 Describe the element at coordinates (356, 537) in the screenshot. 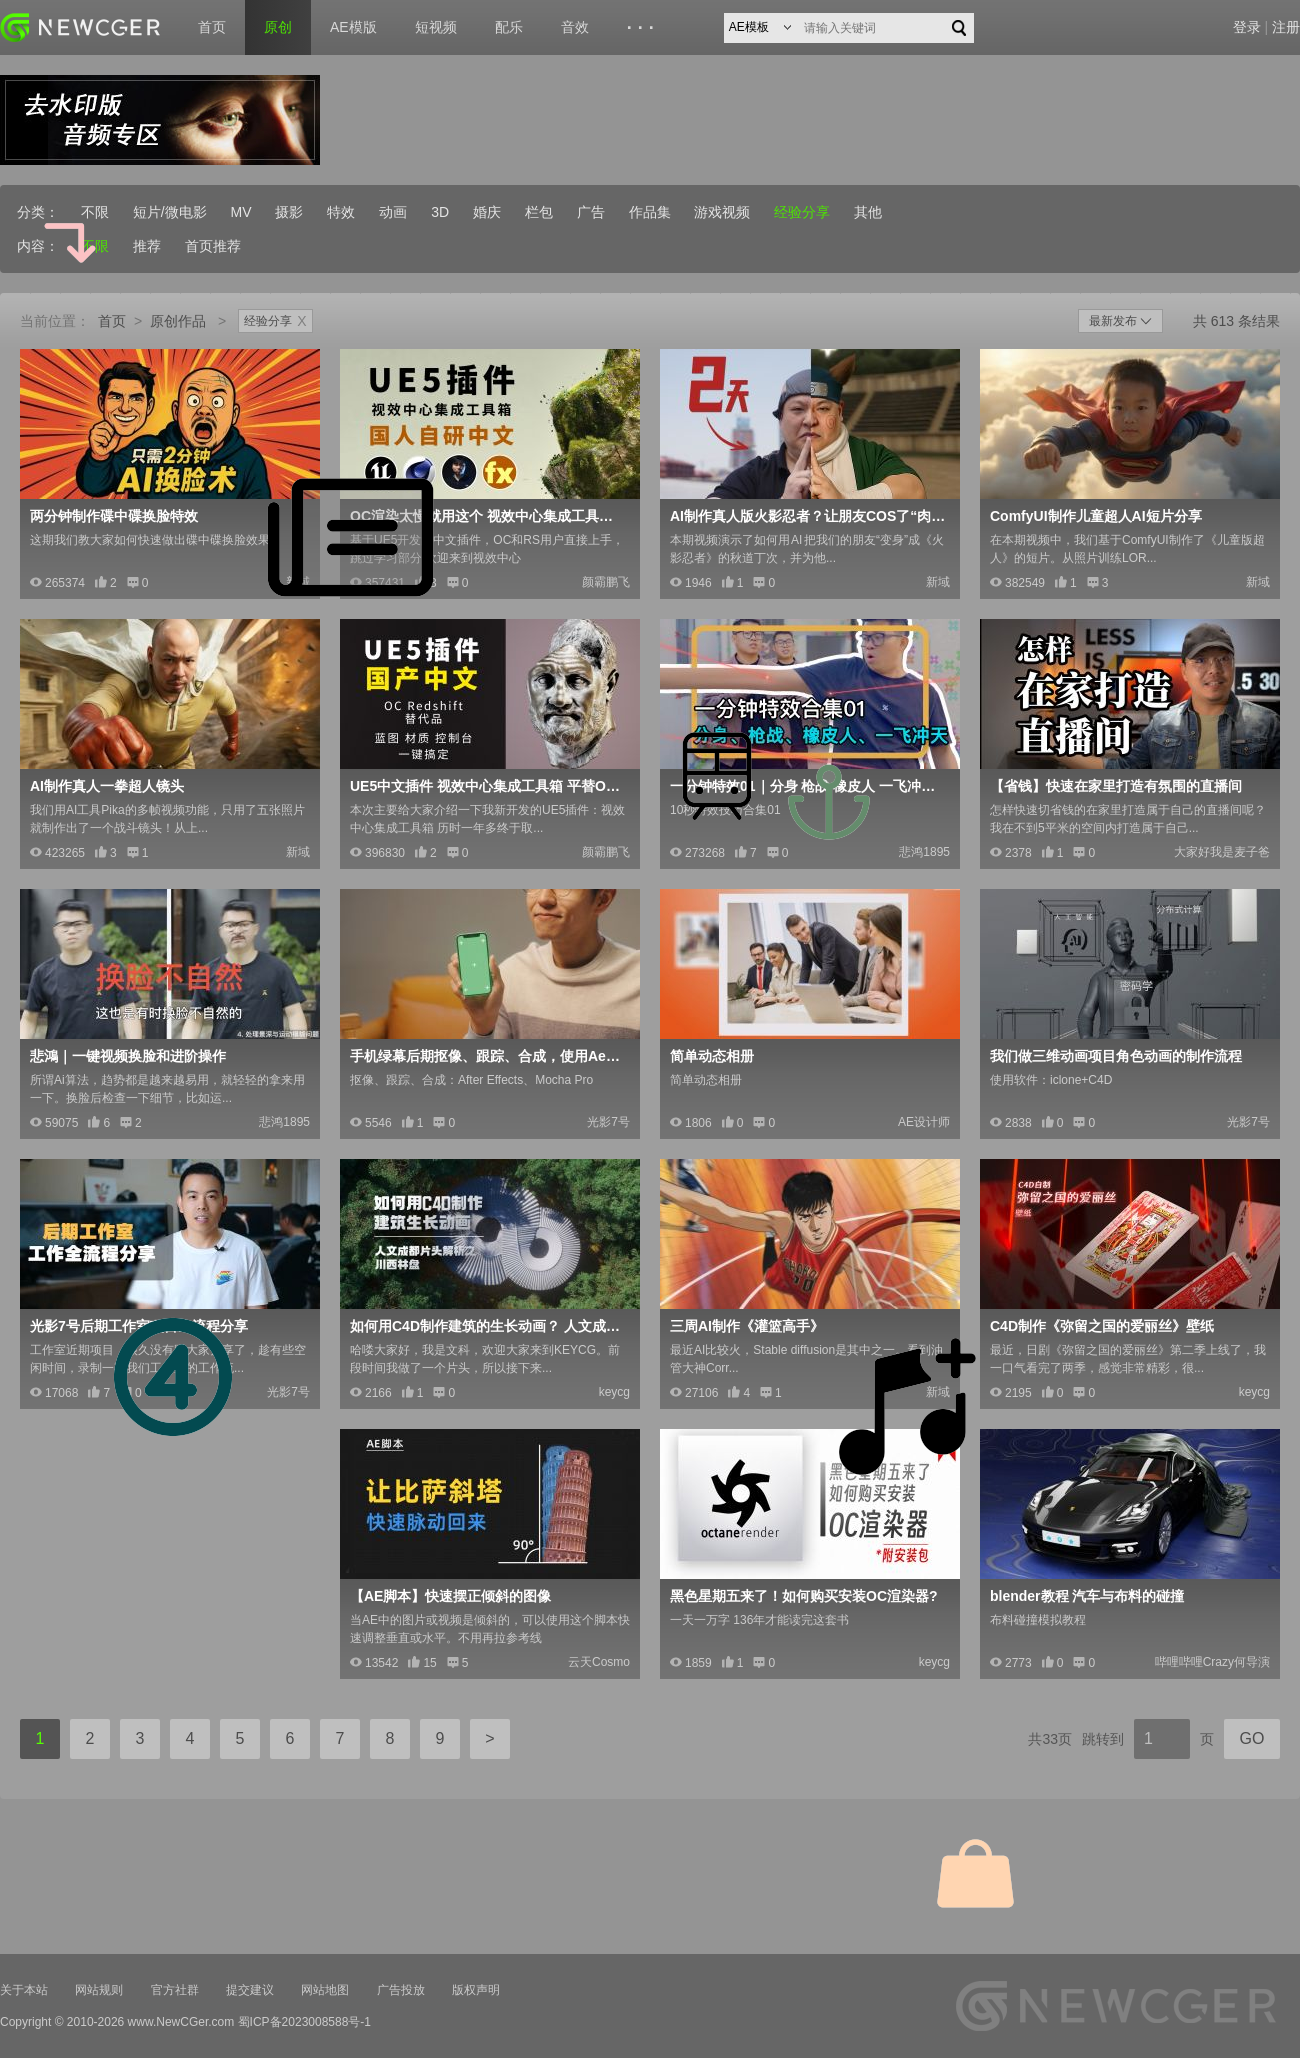

I see `view news articles or updates` at that location.